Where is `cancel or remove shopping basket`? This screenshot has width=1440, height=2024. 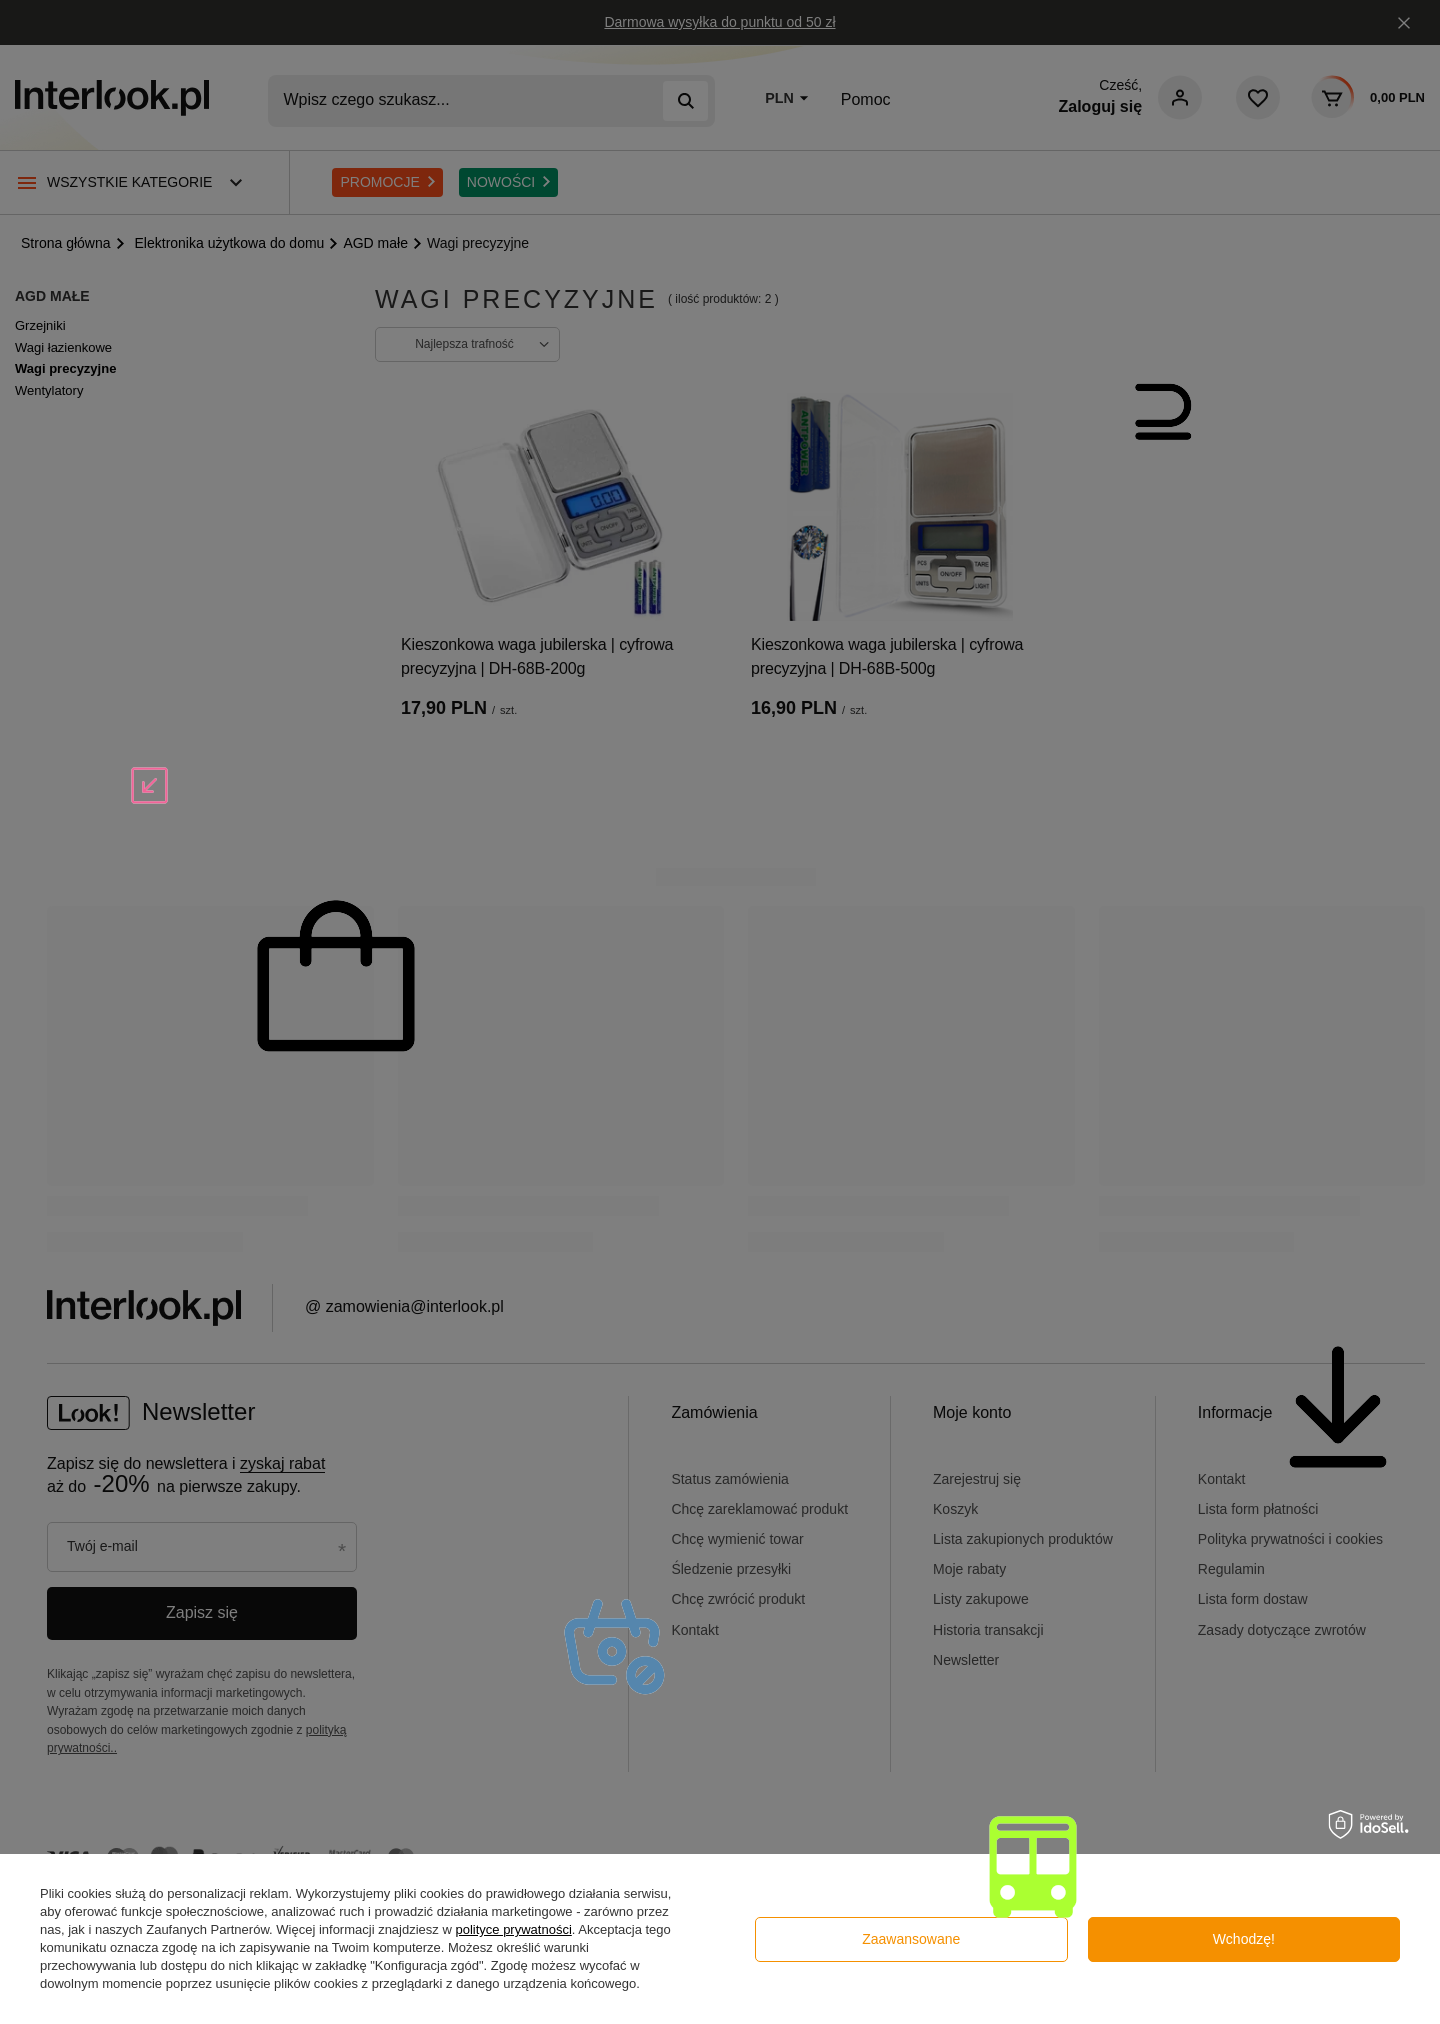
cancel or remove shopping basket is located at coordinates (612, 1642).